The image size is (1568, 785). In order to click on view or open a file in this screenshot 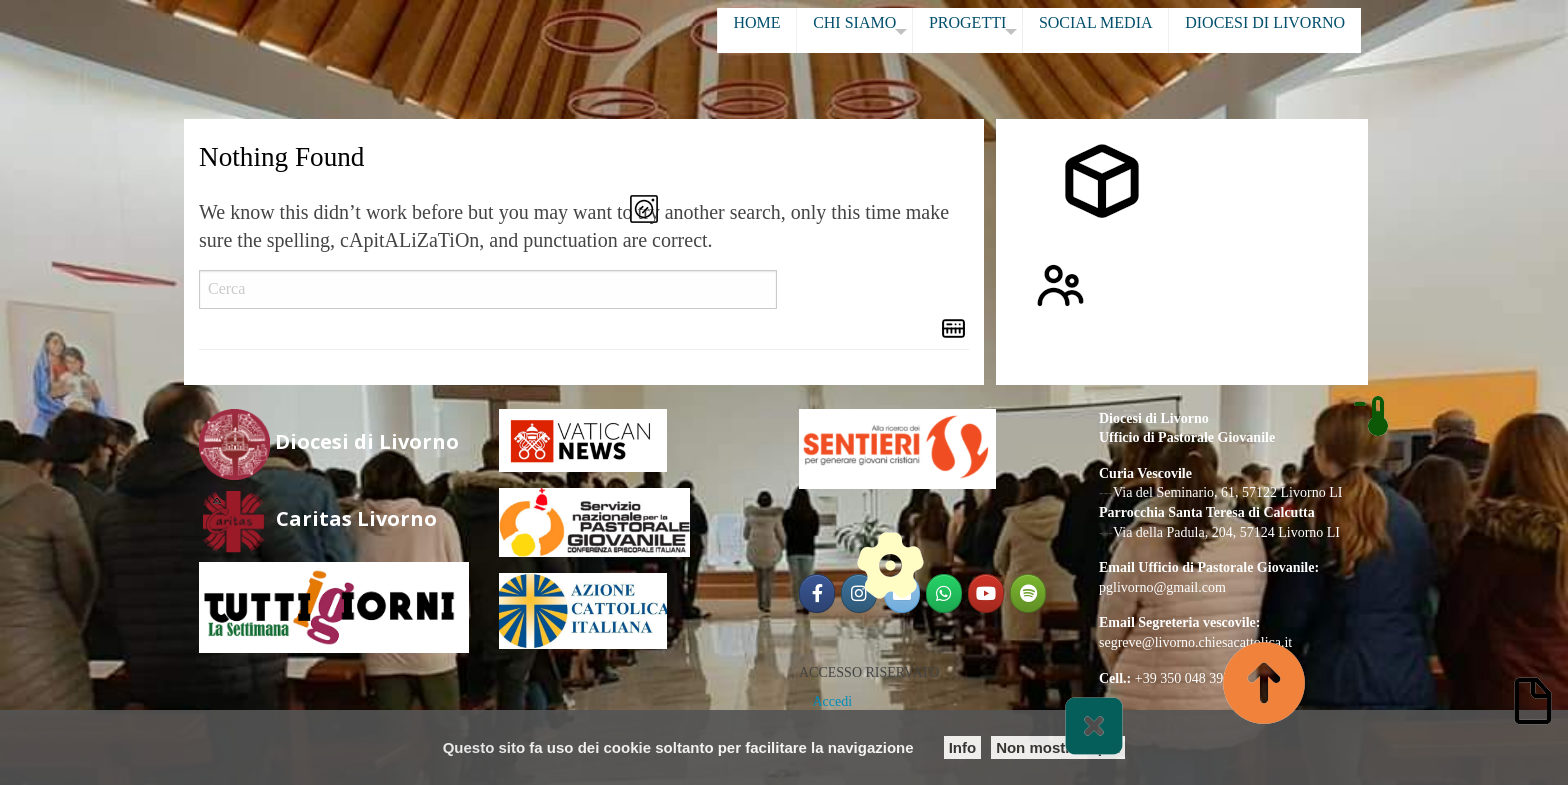, I will do `click(1533, 701)`.